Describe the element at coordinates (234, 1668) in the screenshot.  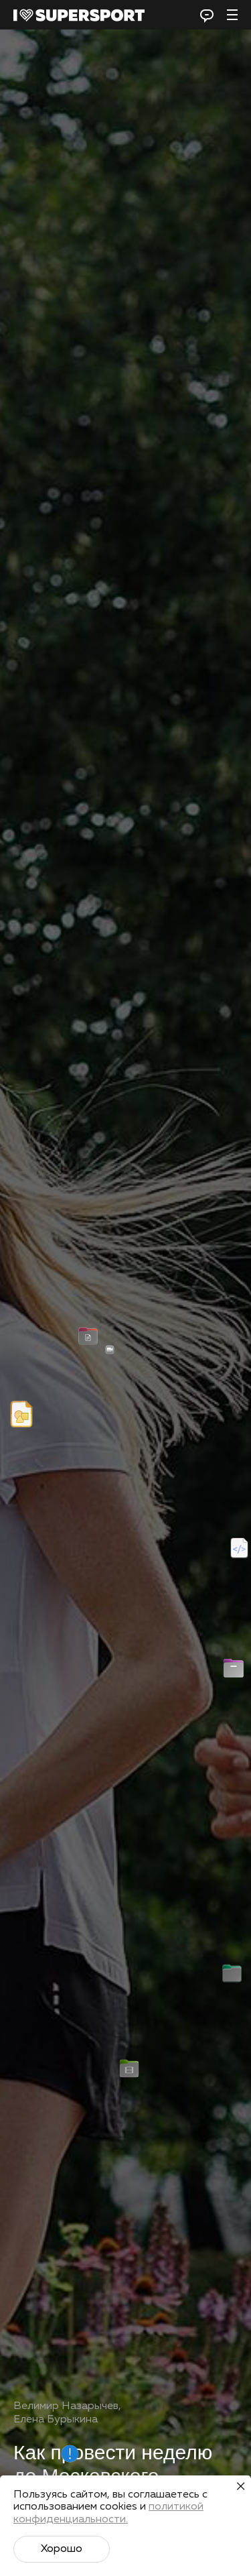
I see `open the file manager application` at that location.